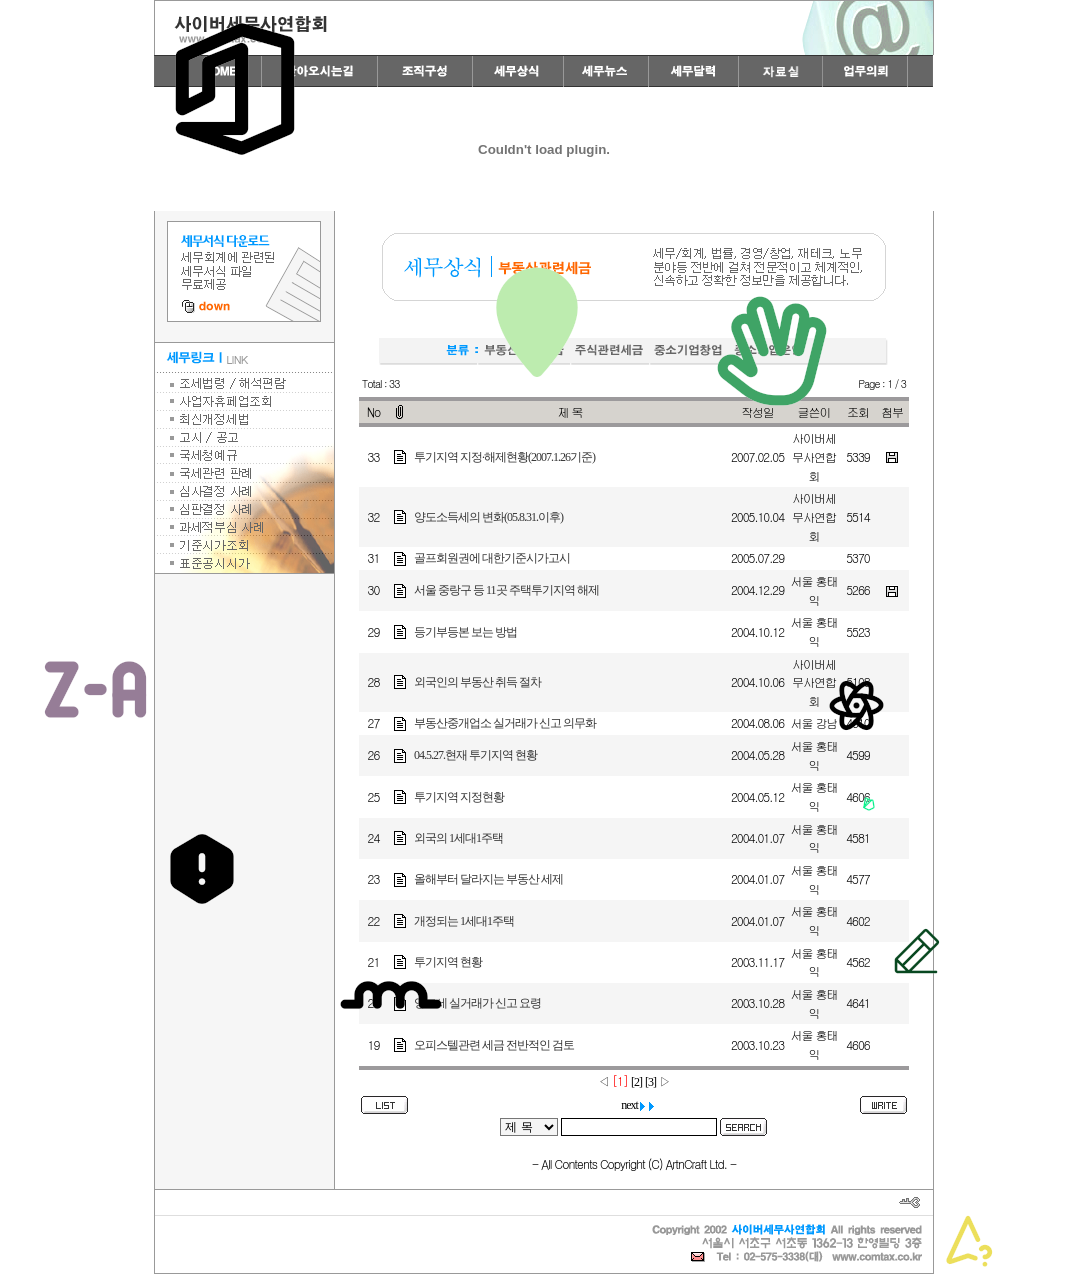 The height and width of the screenshot is (1277, 1088). Describe the element at coordinates (772, 351) in the screenshot. I see `send a vulcan salute greeting` at that location.